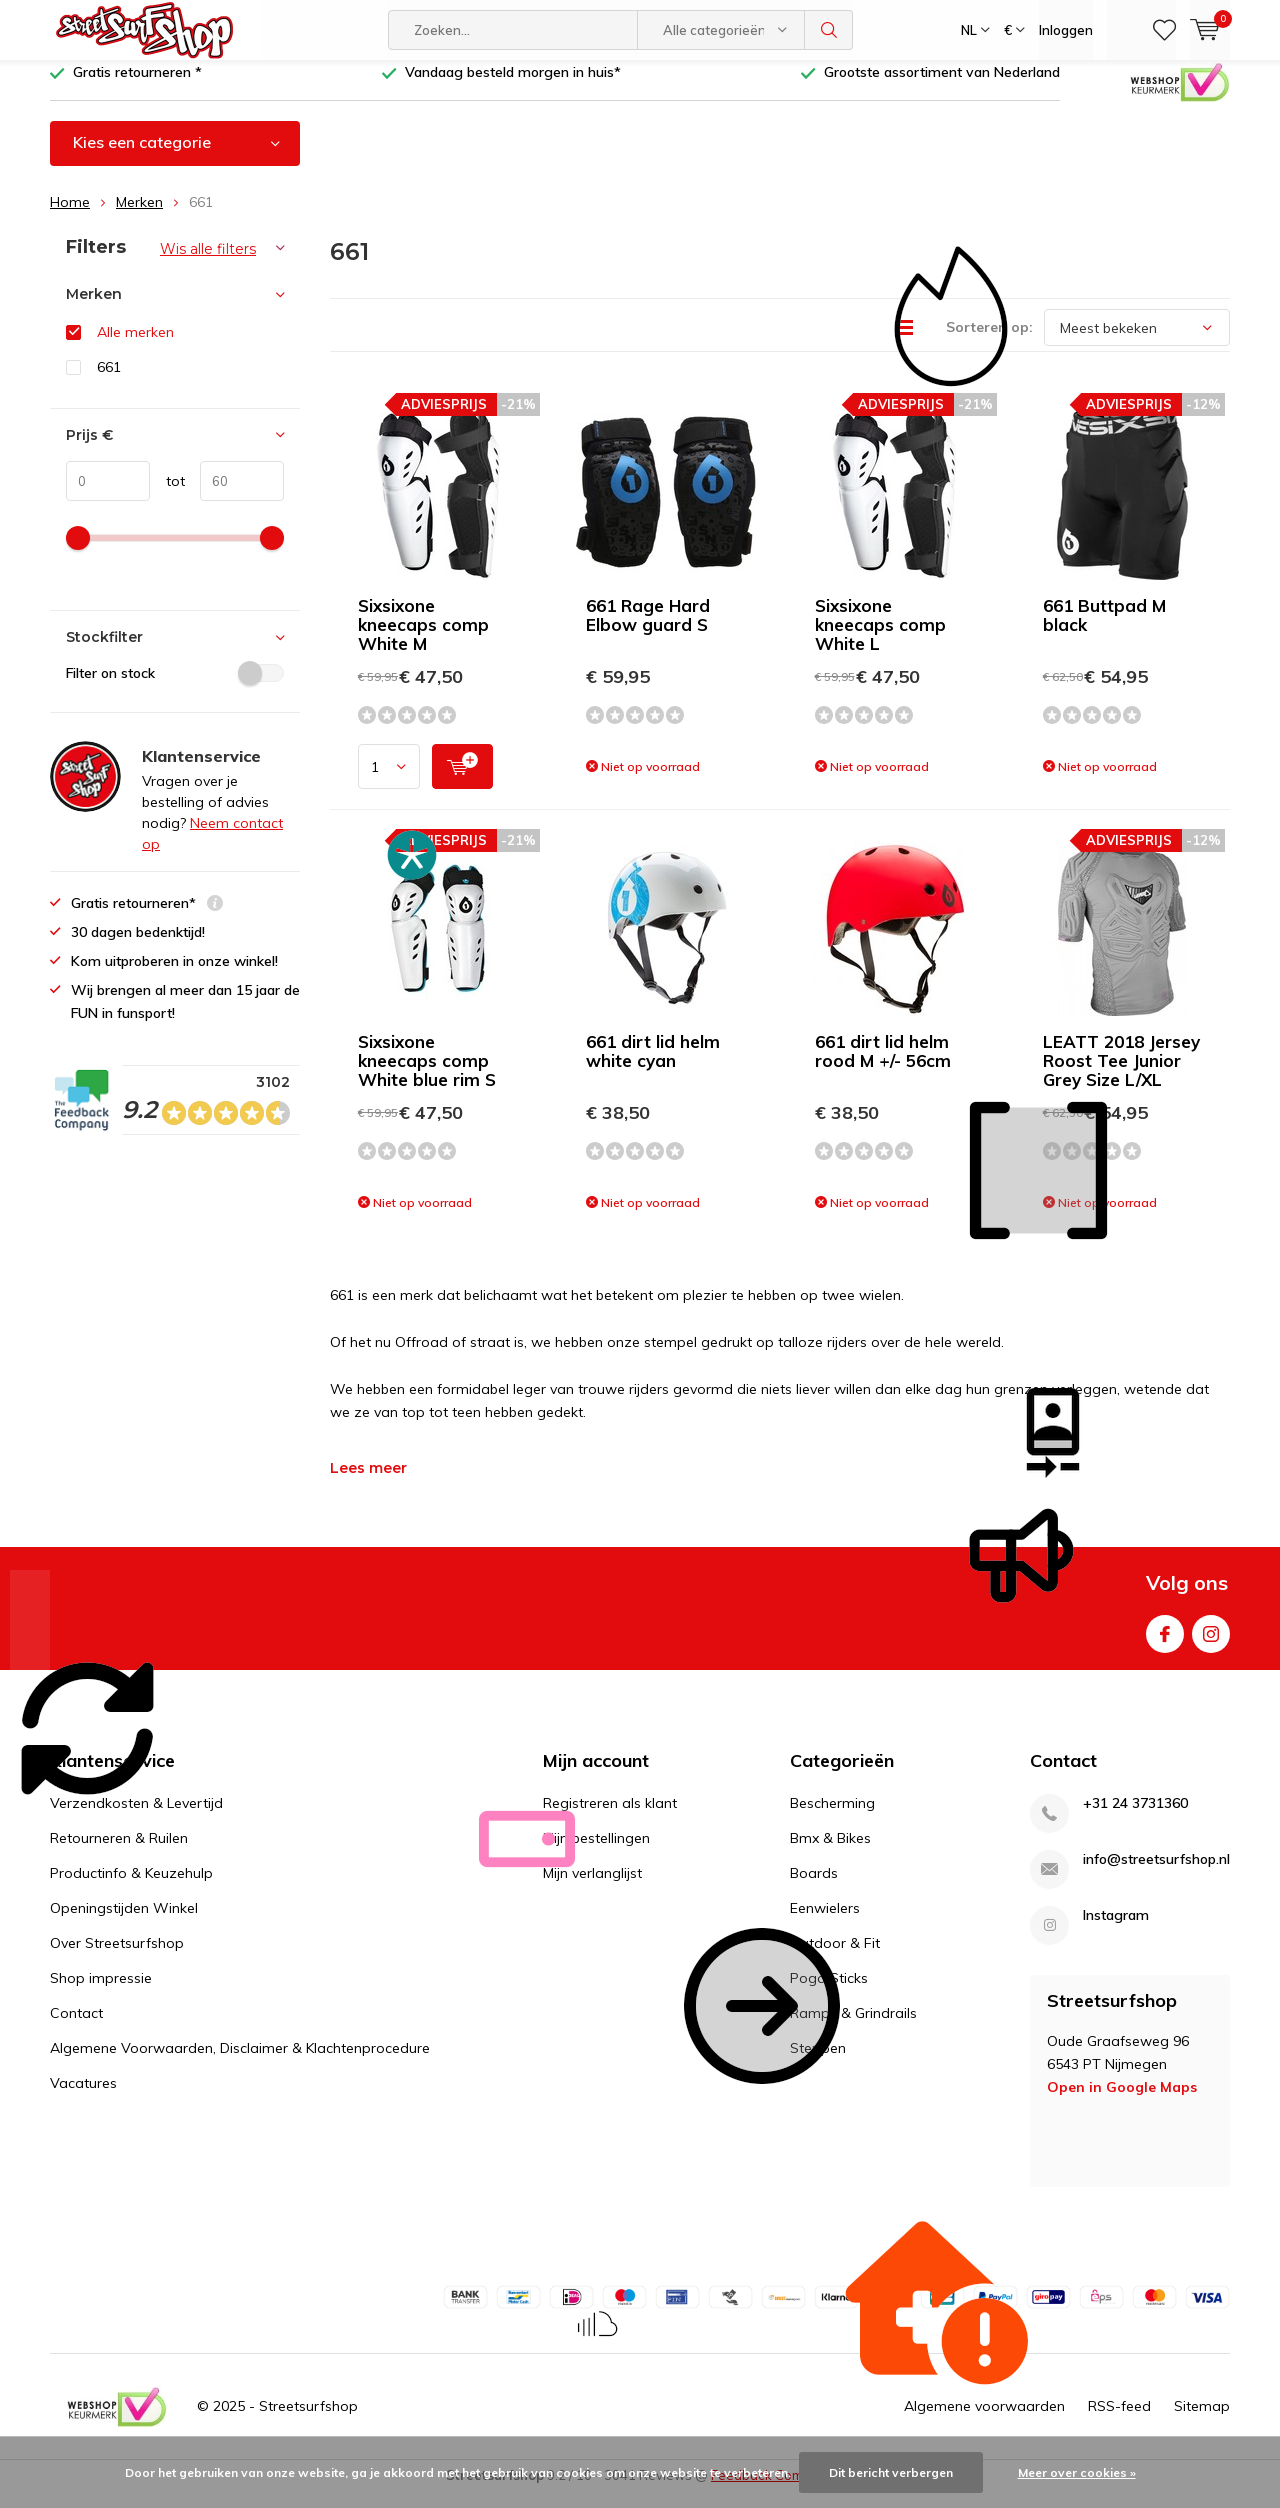 Image resolution: width=1280 pixels, height=2508 pixels. What do you see at coordinates (951, 319) in the screenshot?
I see `view trending or popular content` at bounding box center [951, 319].